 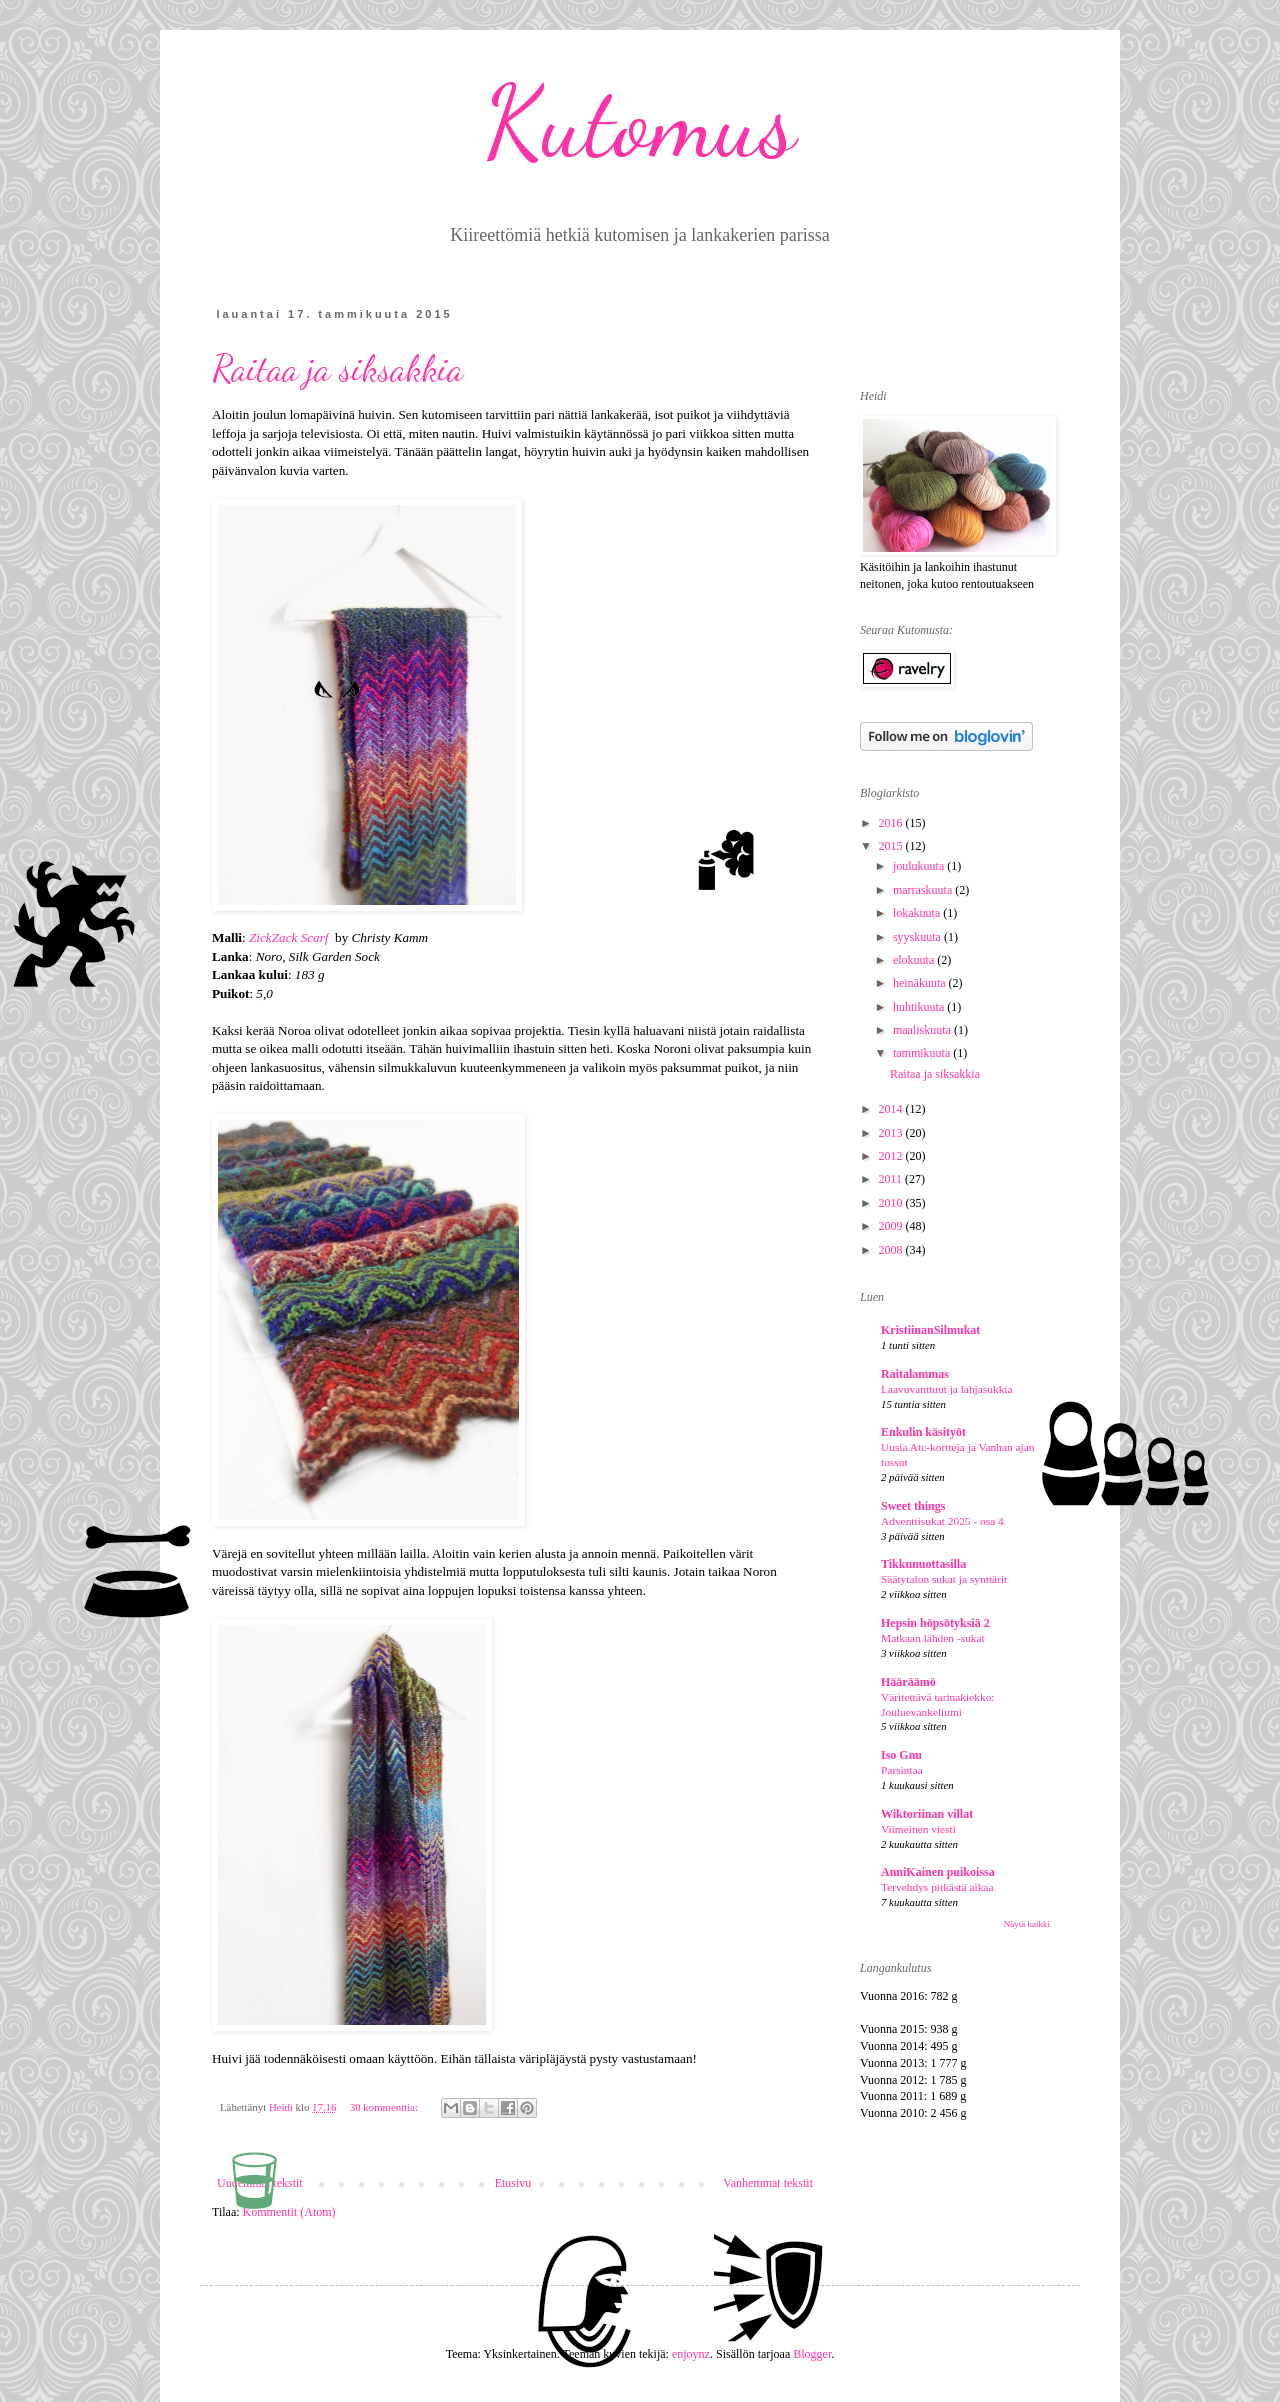 What do you see at coordinates (254, 2180) in the screenshot?
I see `indicates a shot glass or alcoholic beverage item` at bounding box center [254, 2180].